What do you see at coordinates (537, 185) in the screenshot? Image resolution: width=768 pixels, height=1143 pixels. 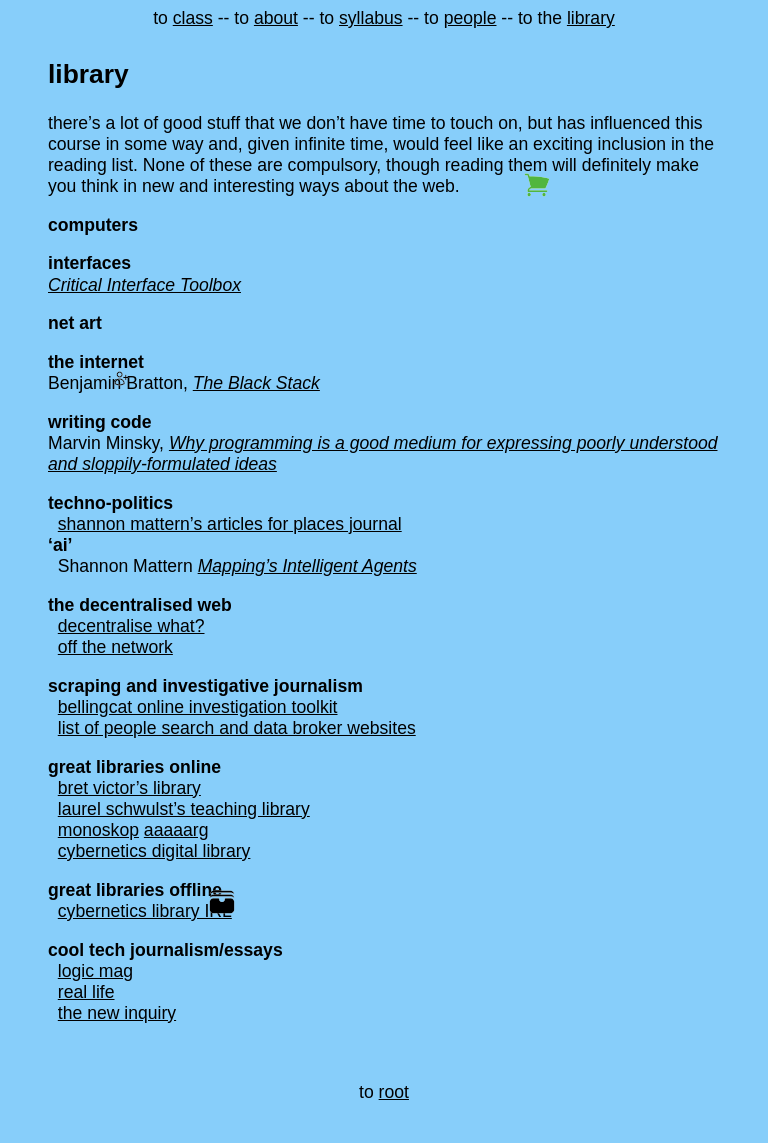 I see `view your shopping cart` at bounding box center [537, 185].